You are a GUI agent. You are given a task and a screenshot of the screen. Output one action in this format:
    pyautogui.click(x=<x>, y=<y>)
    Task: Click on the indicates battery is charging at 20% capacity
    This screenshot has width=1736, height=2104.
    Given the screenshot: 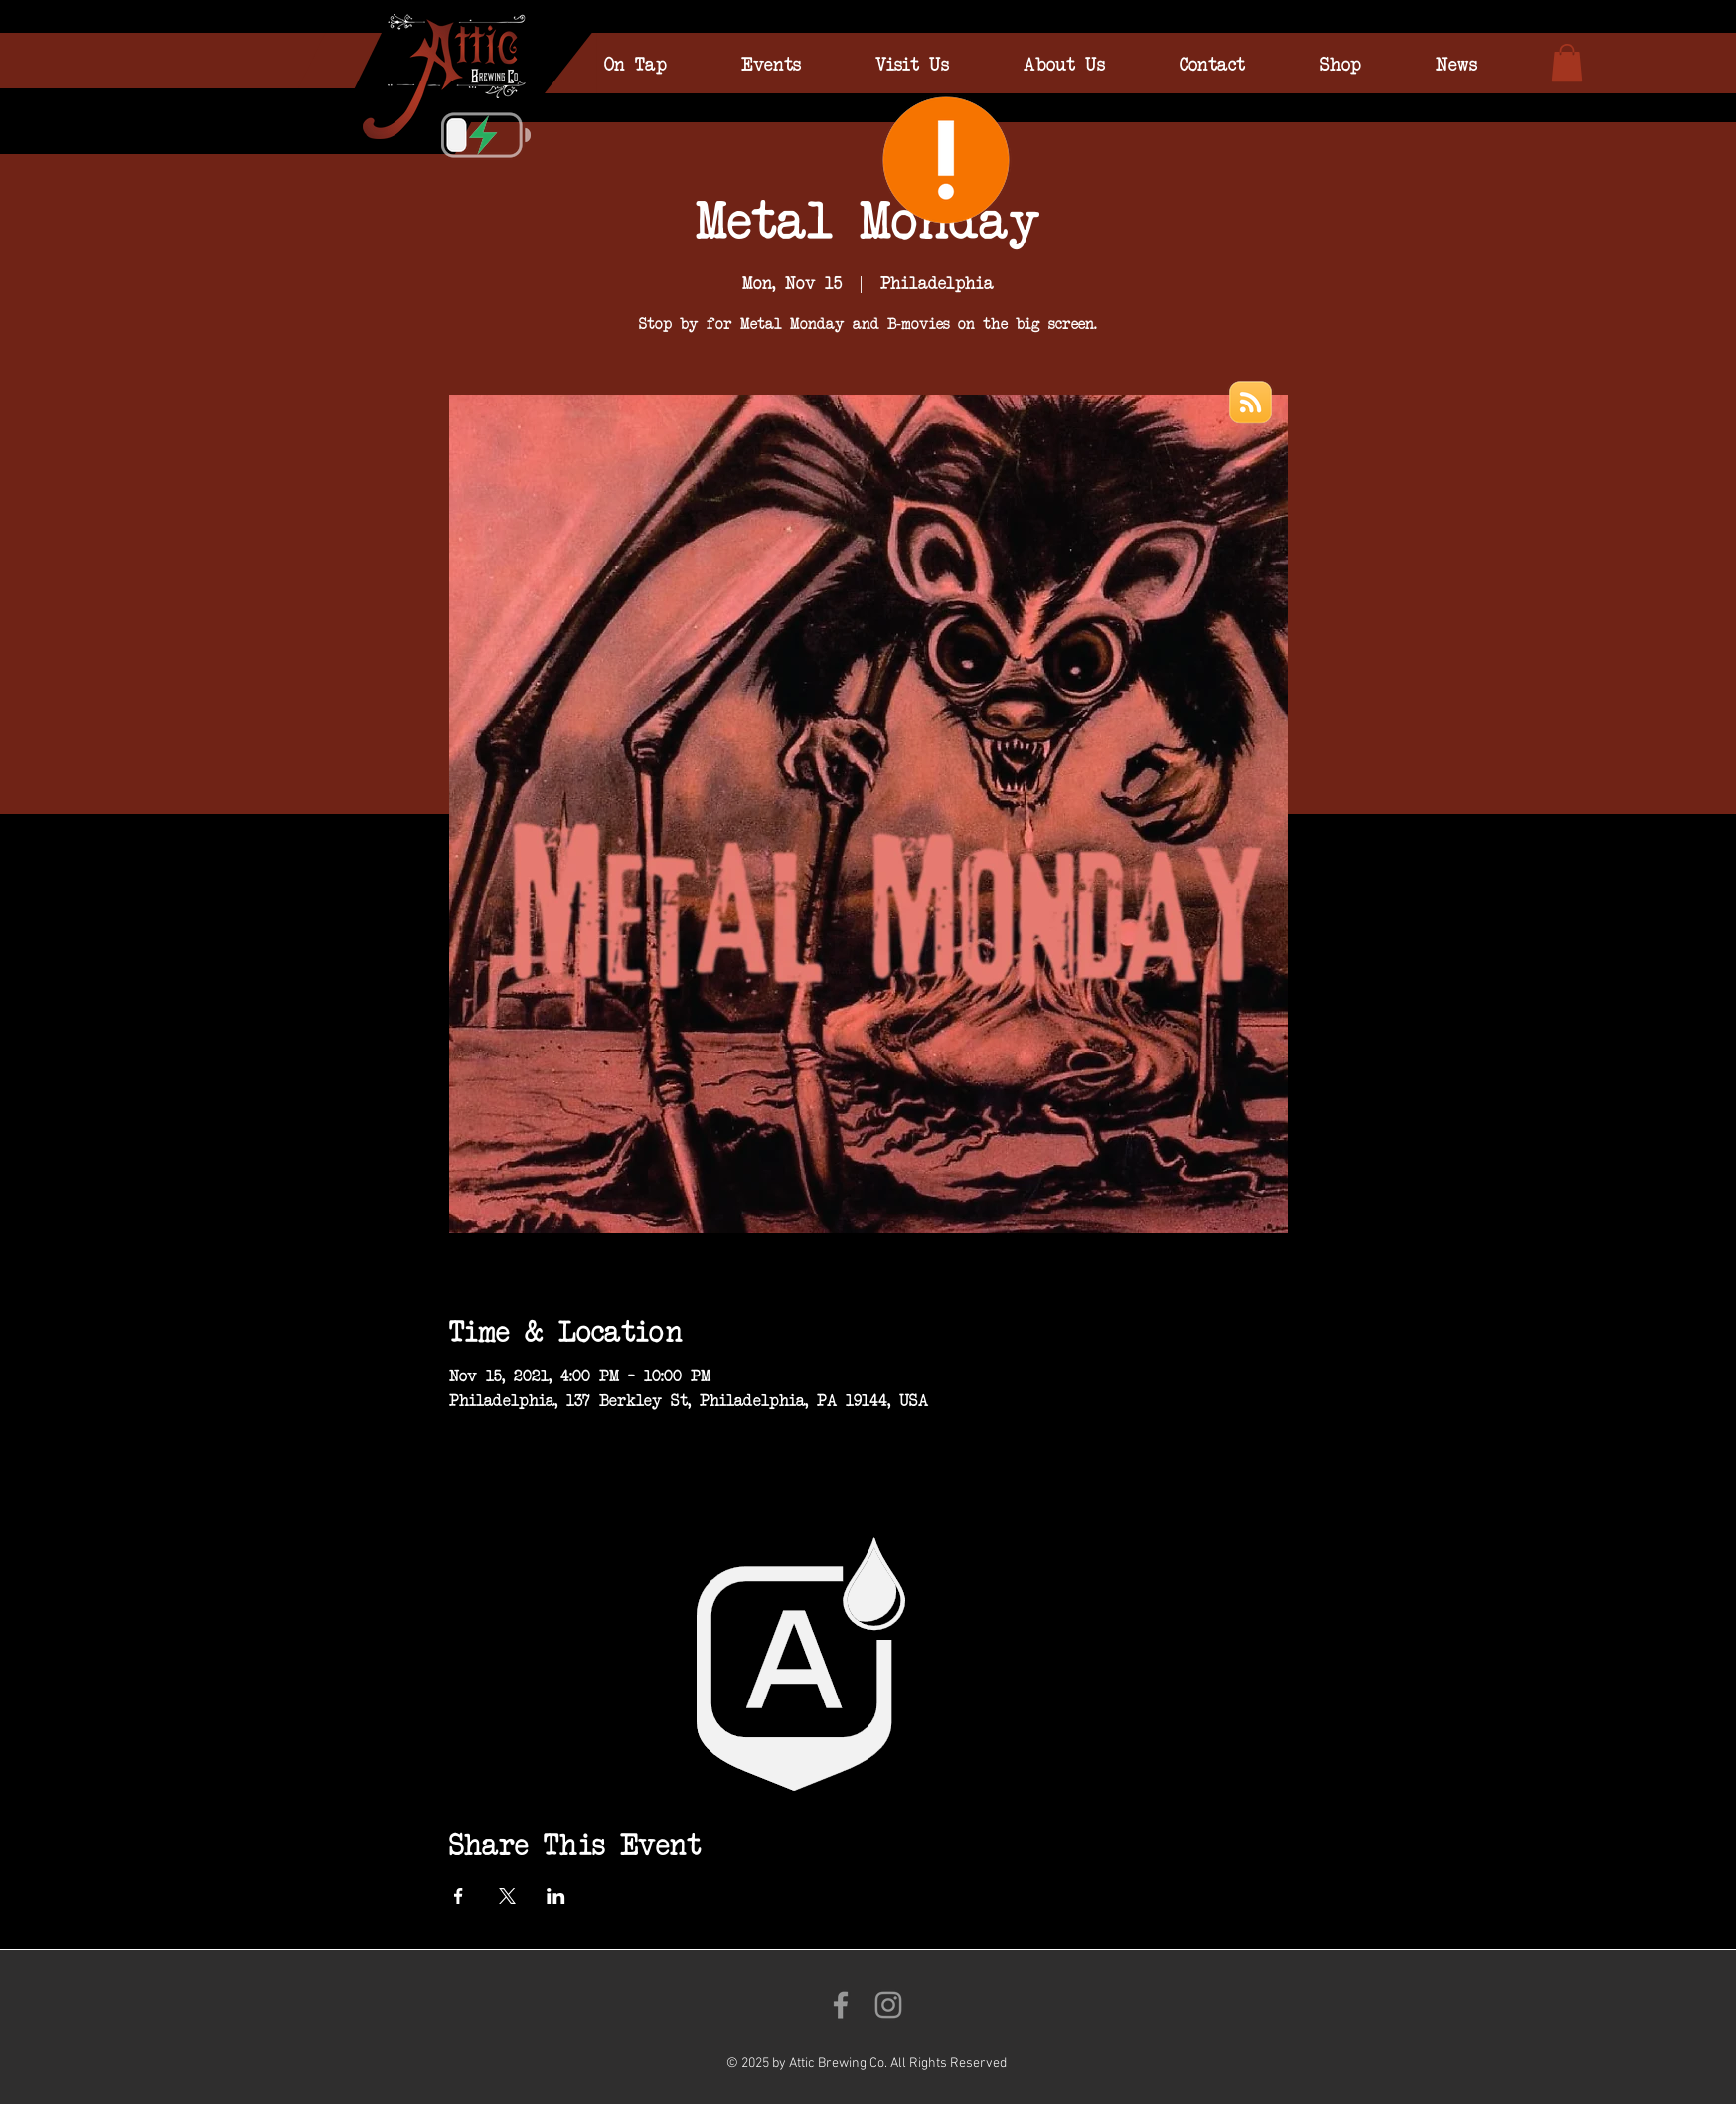 What is the action you would take?
    pyautogui.click(x=486, y=135)
    